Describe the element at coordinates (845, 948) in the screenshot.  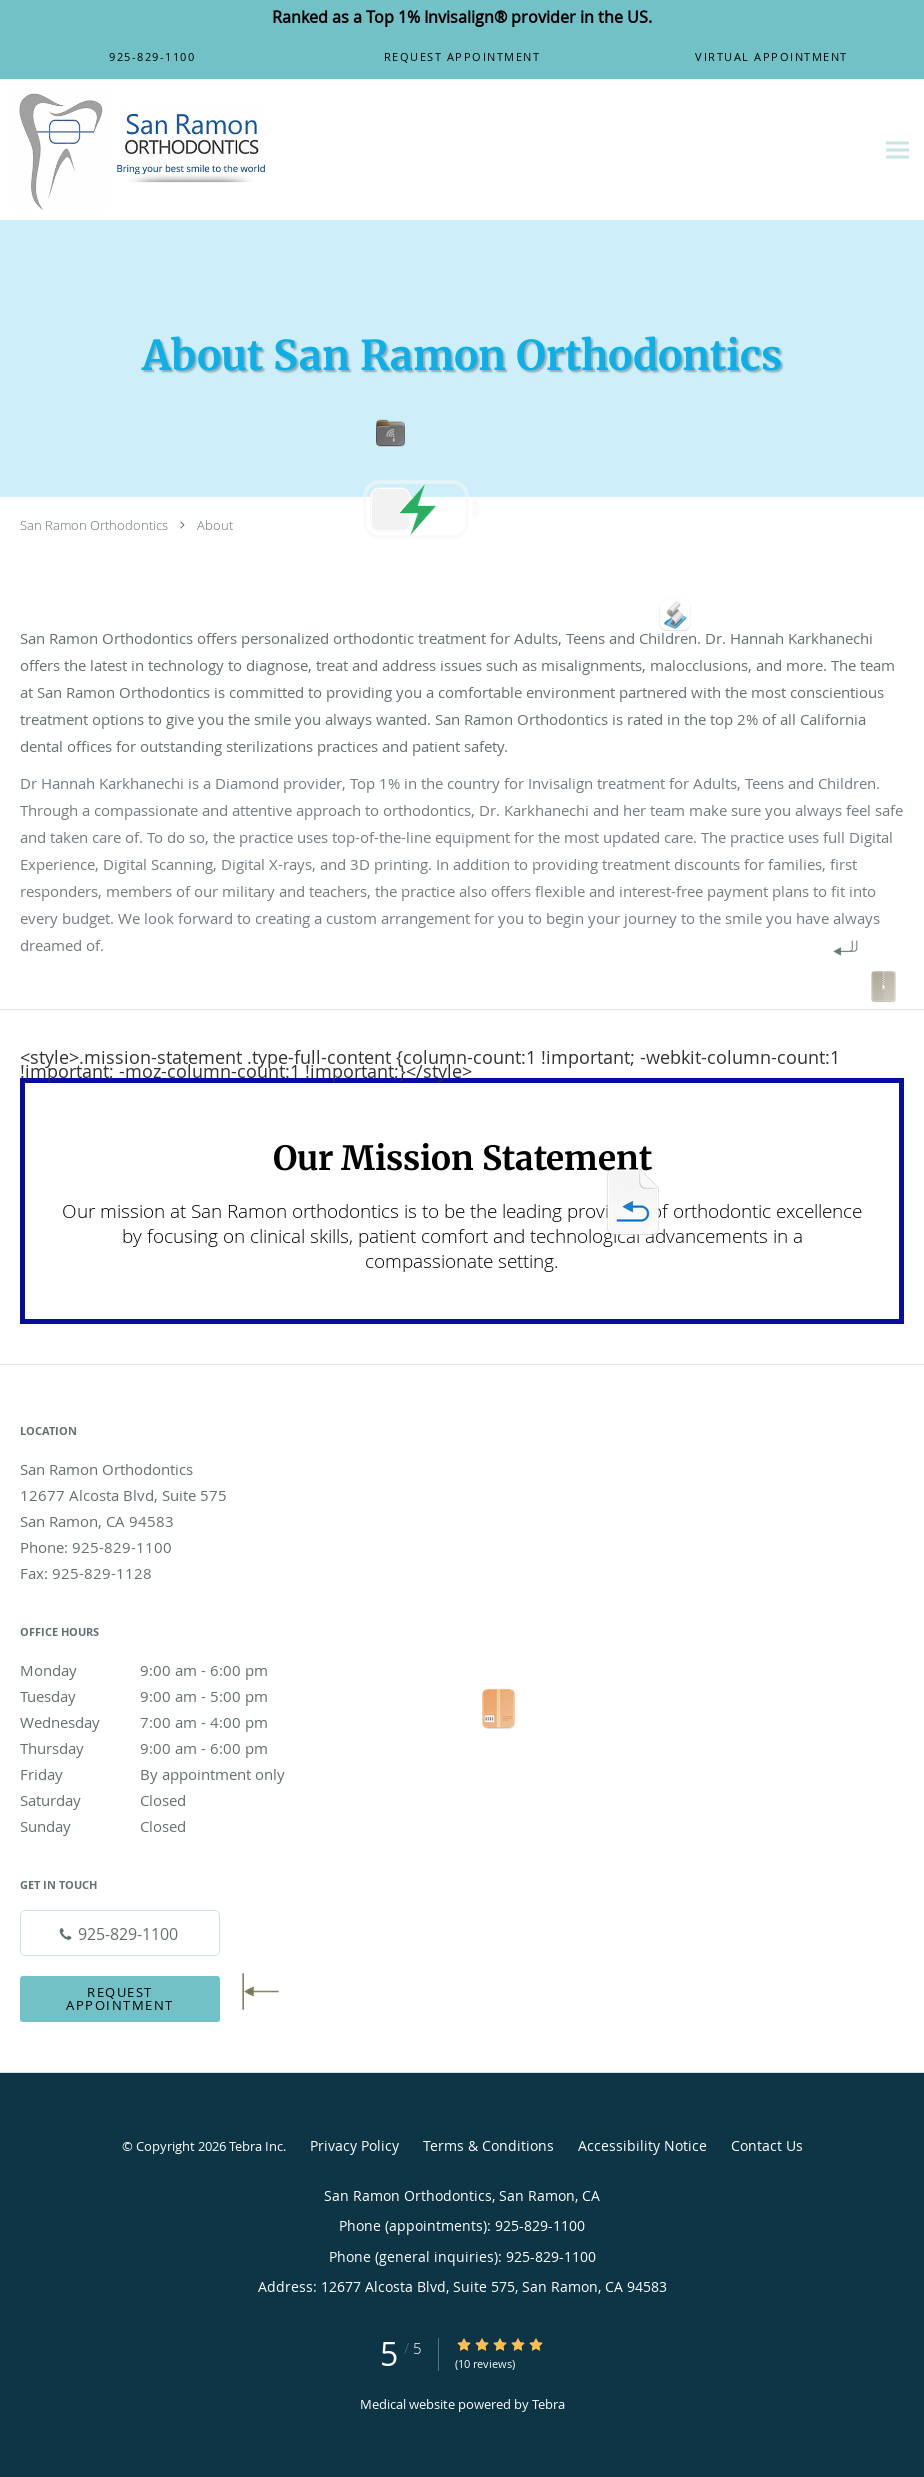
I see `reply to all recipients of an email` at that location.